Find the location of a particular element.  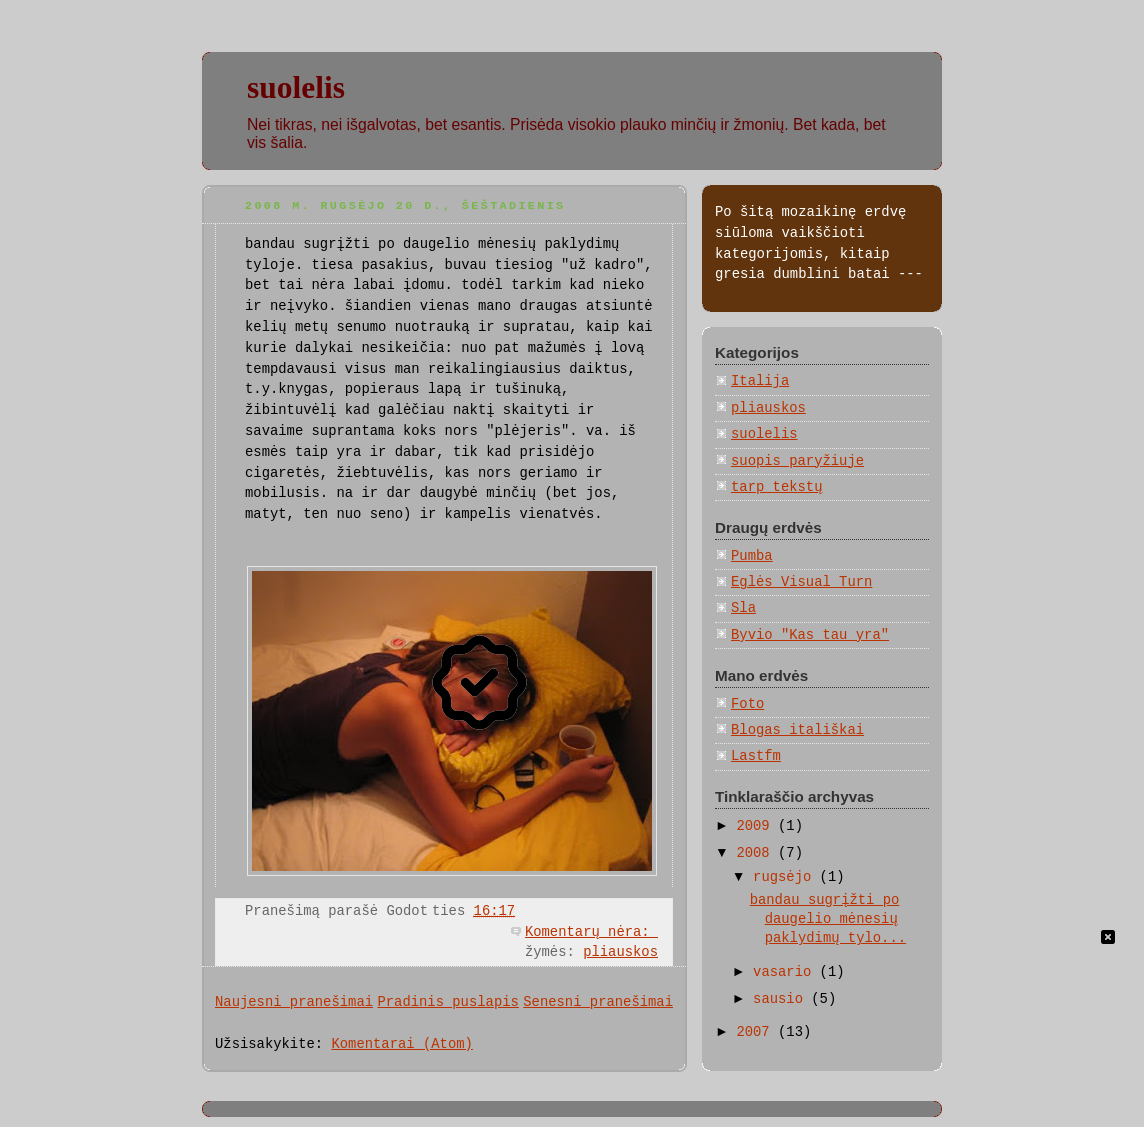

verified or authenticated status indicator is located at coordinates (479, 682).